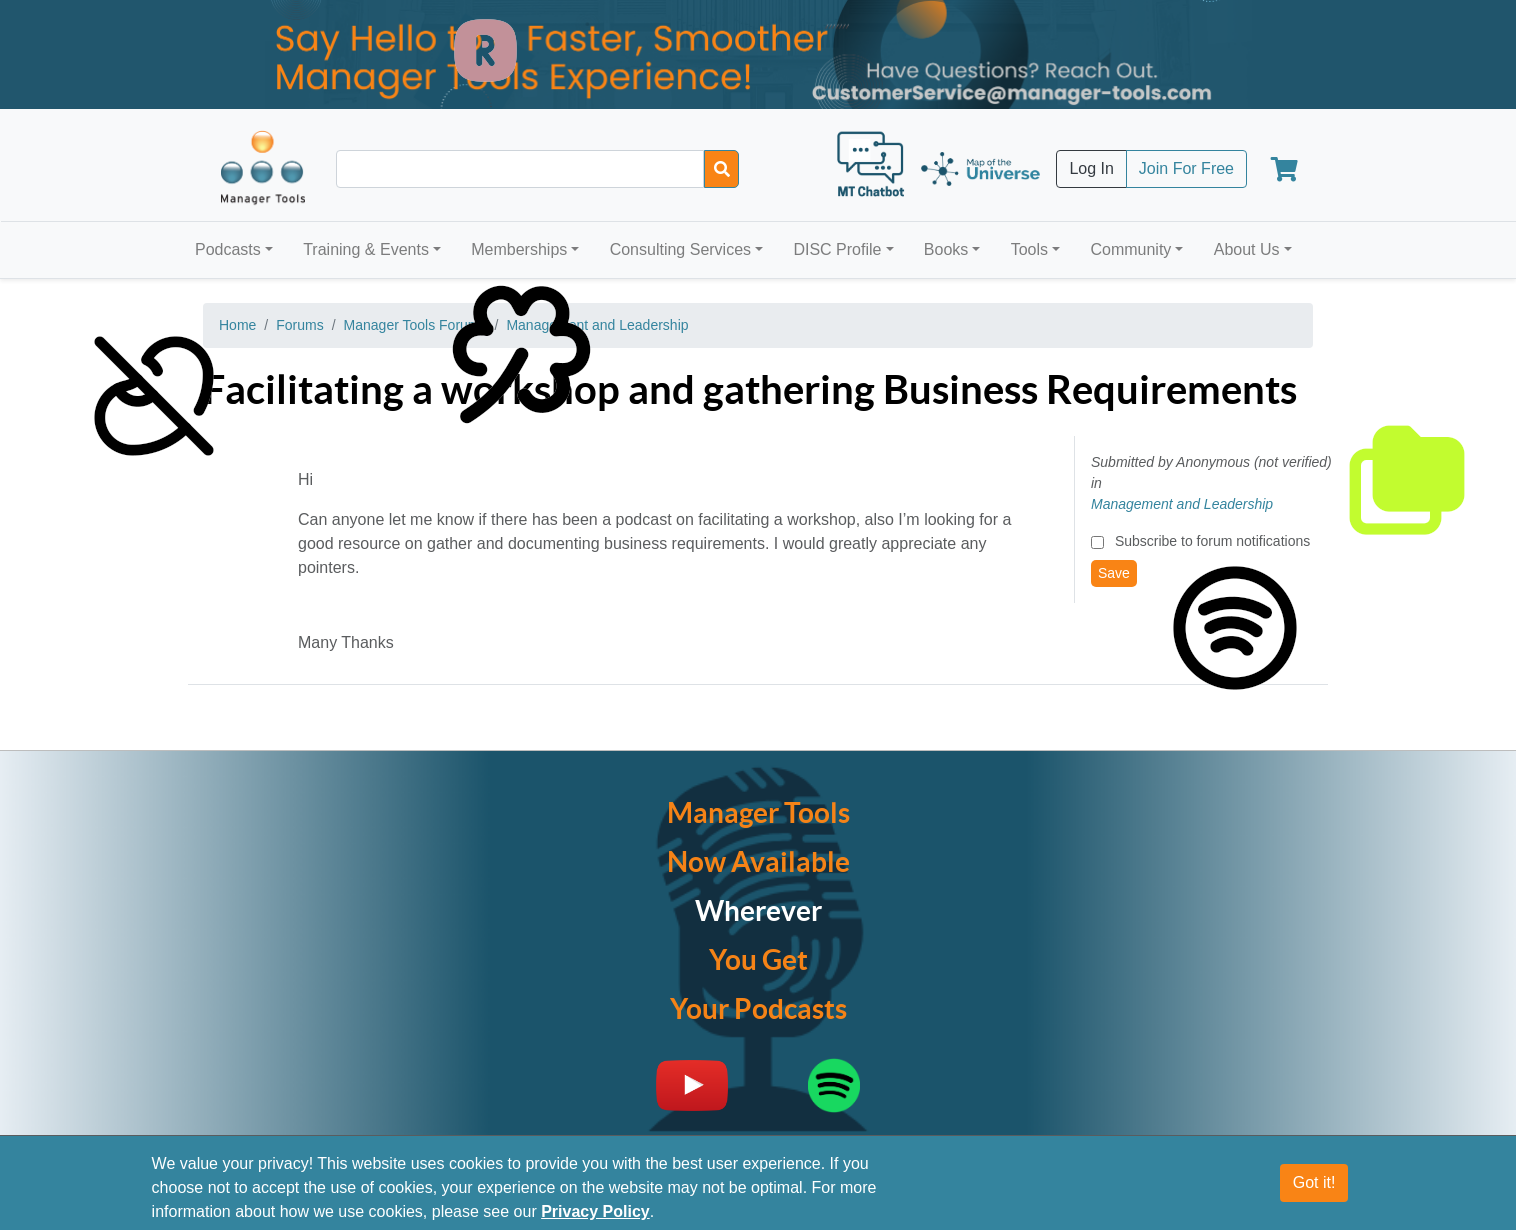 Image resolution: width=1516 pixels, height=1230 pixels. What do you see at coordinates (485, 50) in the screenshot?
I see `indicates a rating or review feature` at bounding box center [485, 50].